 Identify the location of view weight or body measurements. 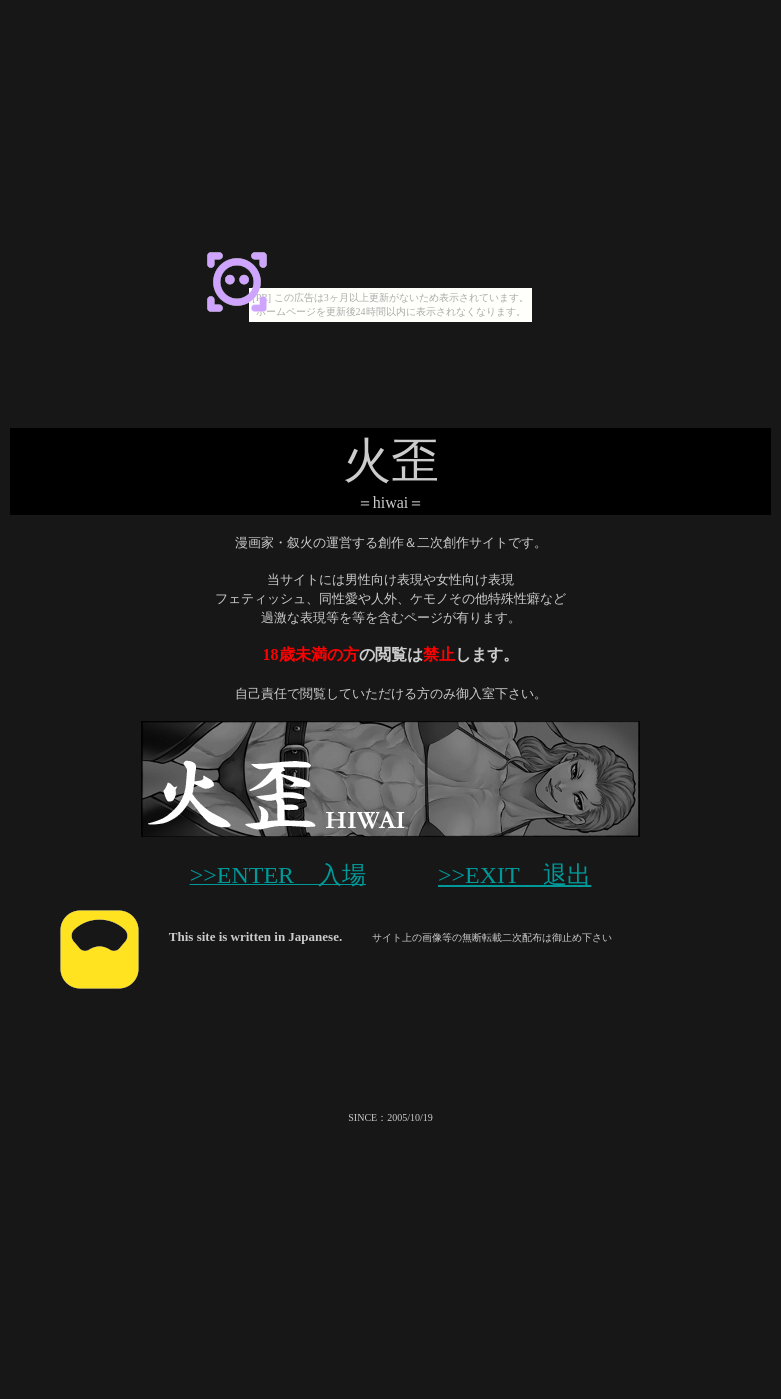
(99, 949).